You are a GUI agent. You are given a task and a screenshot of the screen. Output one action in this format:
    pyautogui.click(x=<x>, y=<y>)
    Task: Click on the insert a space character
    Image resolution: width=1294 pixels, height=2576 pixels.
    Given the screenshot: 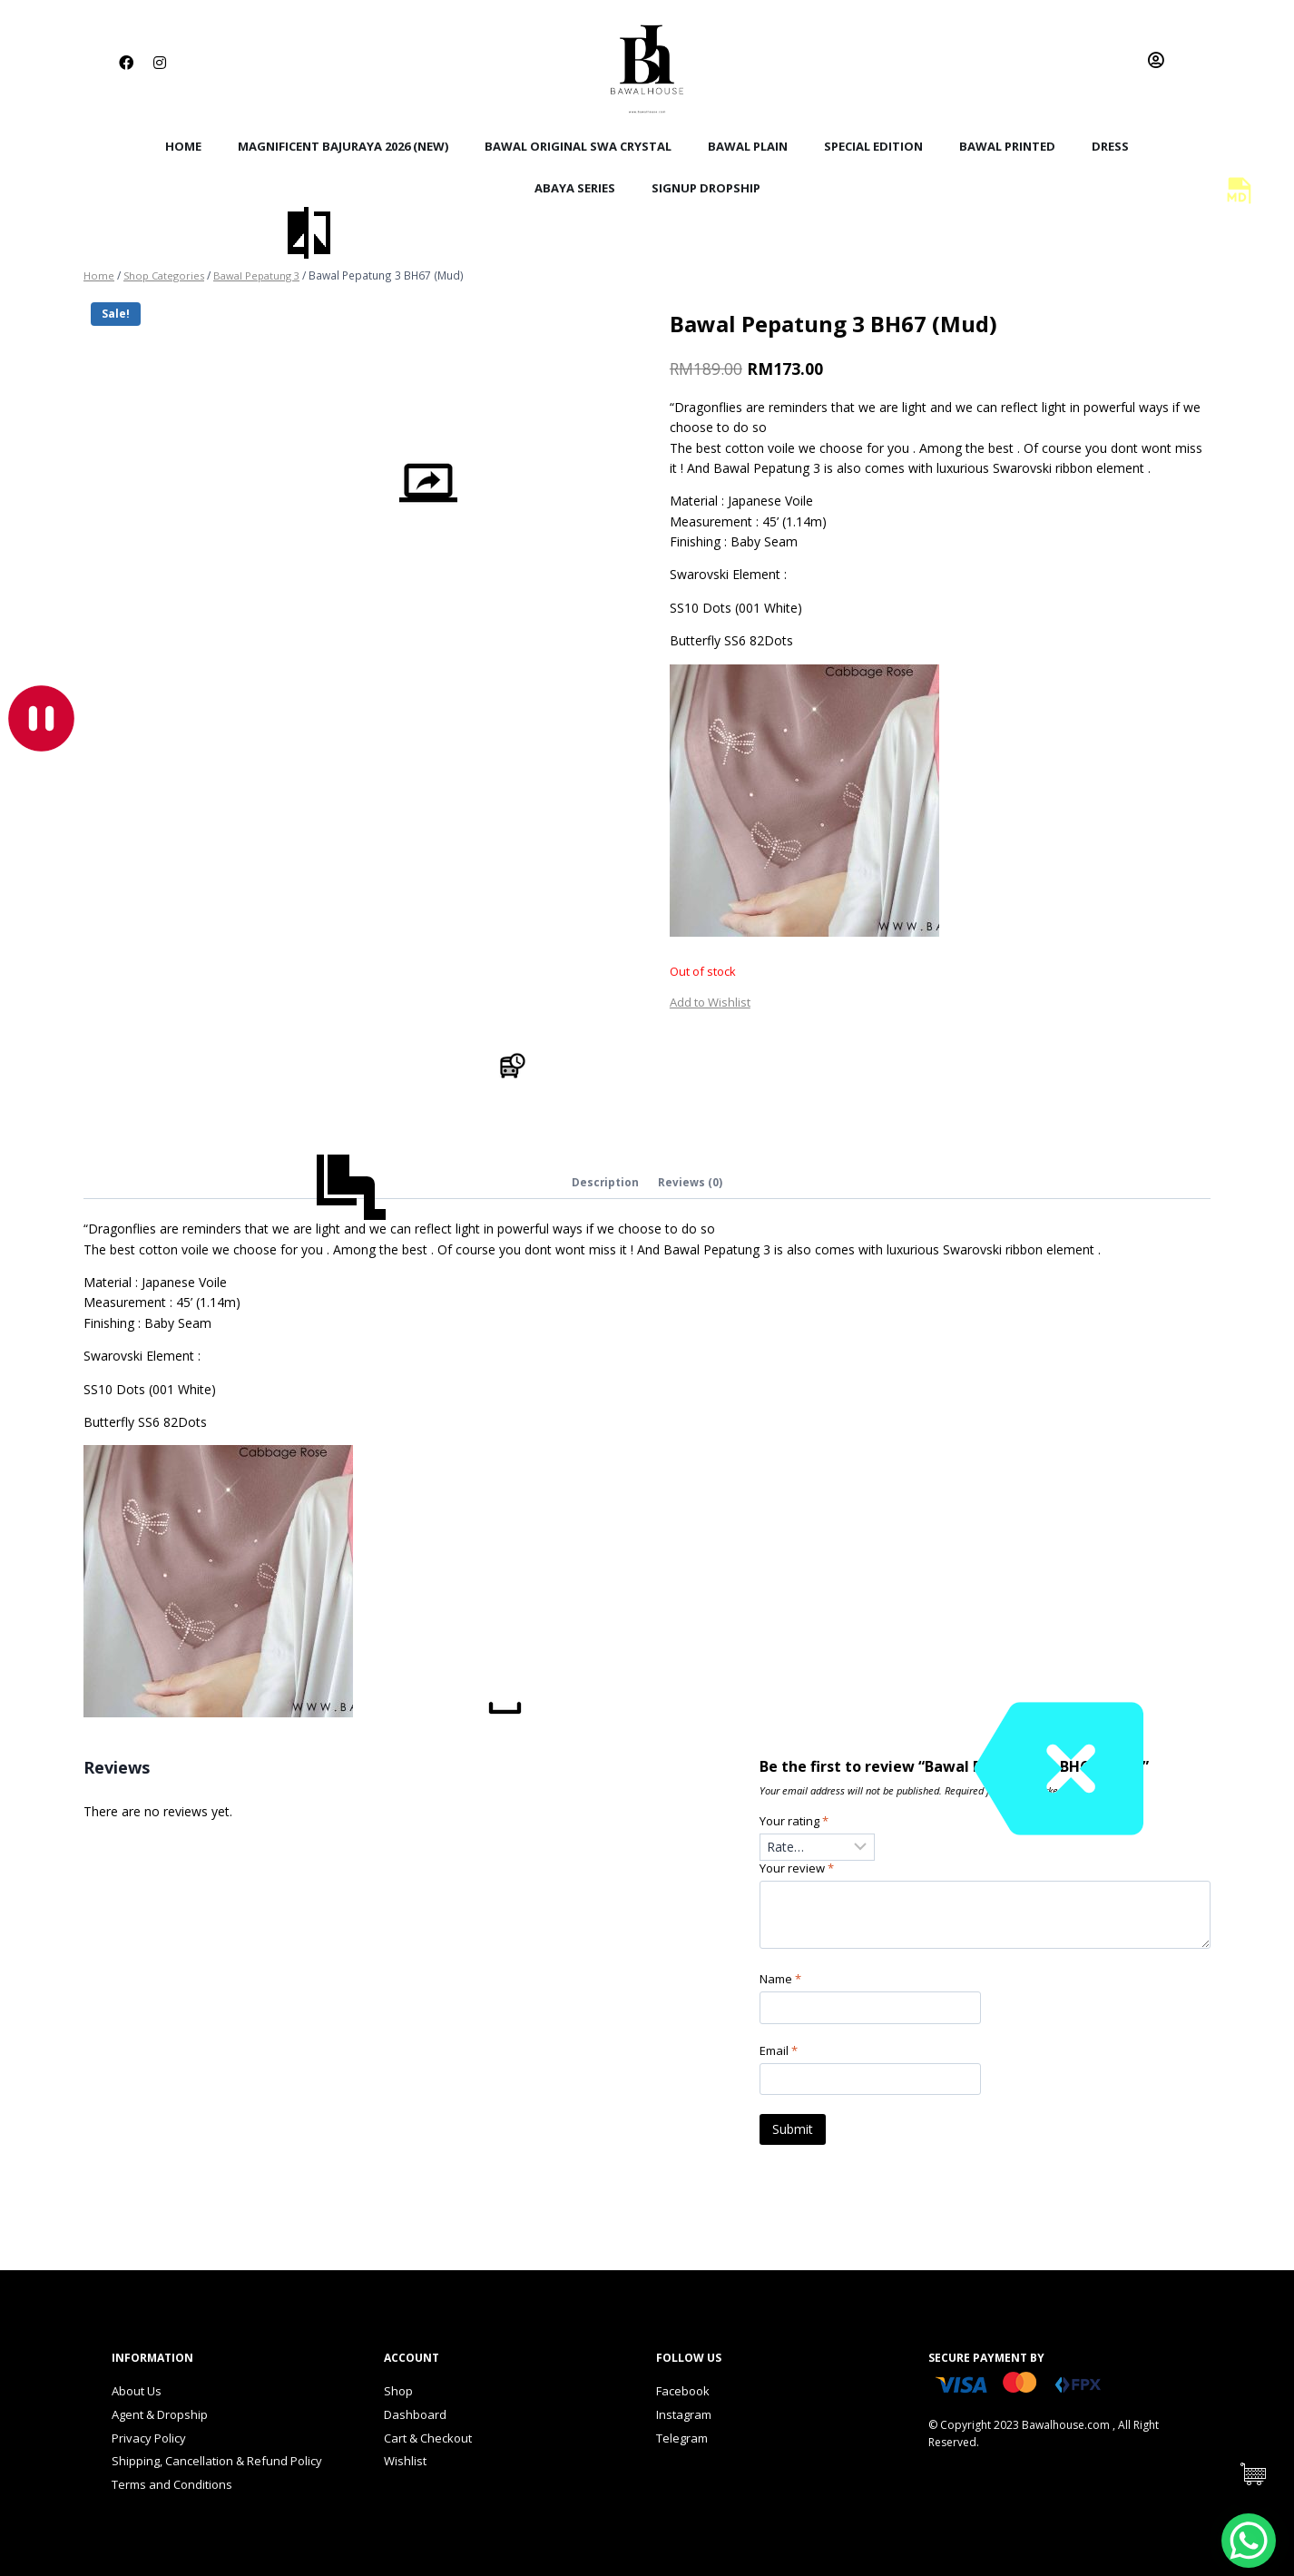 What is the action you would take?
    pyautogui.click(x=505, y=1707)
    